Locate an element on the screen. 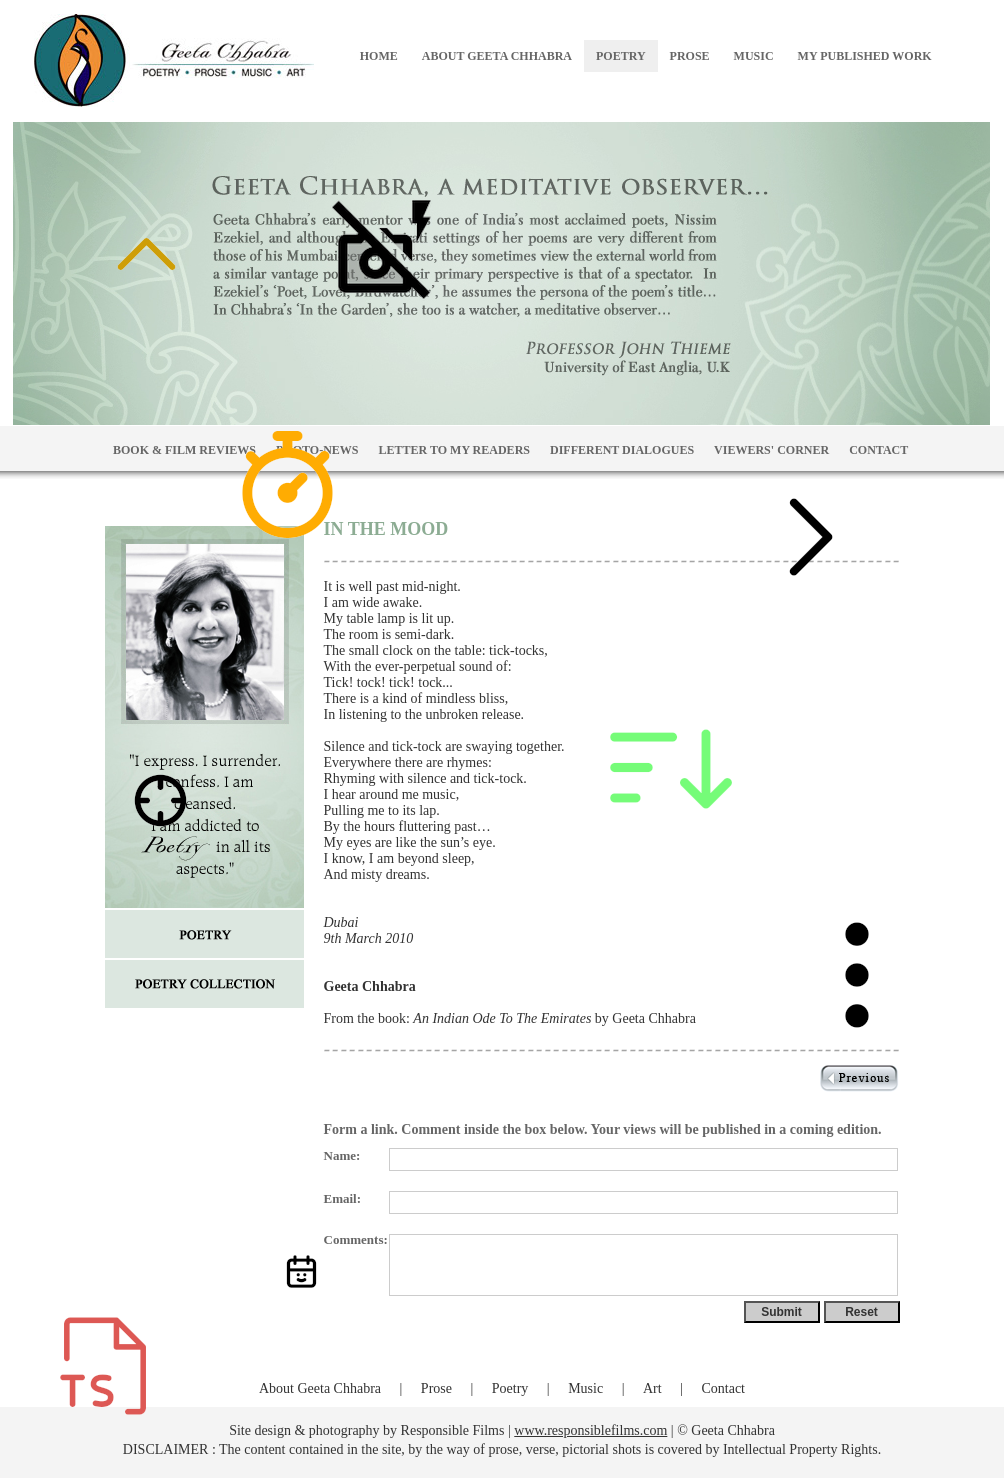 This screenshot has height=1478, width=1004. a TypeScript file is located at coordinates (105, 1366).